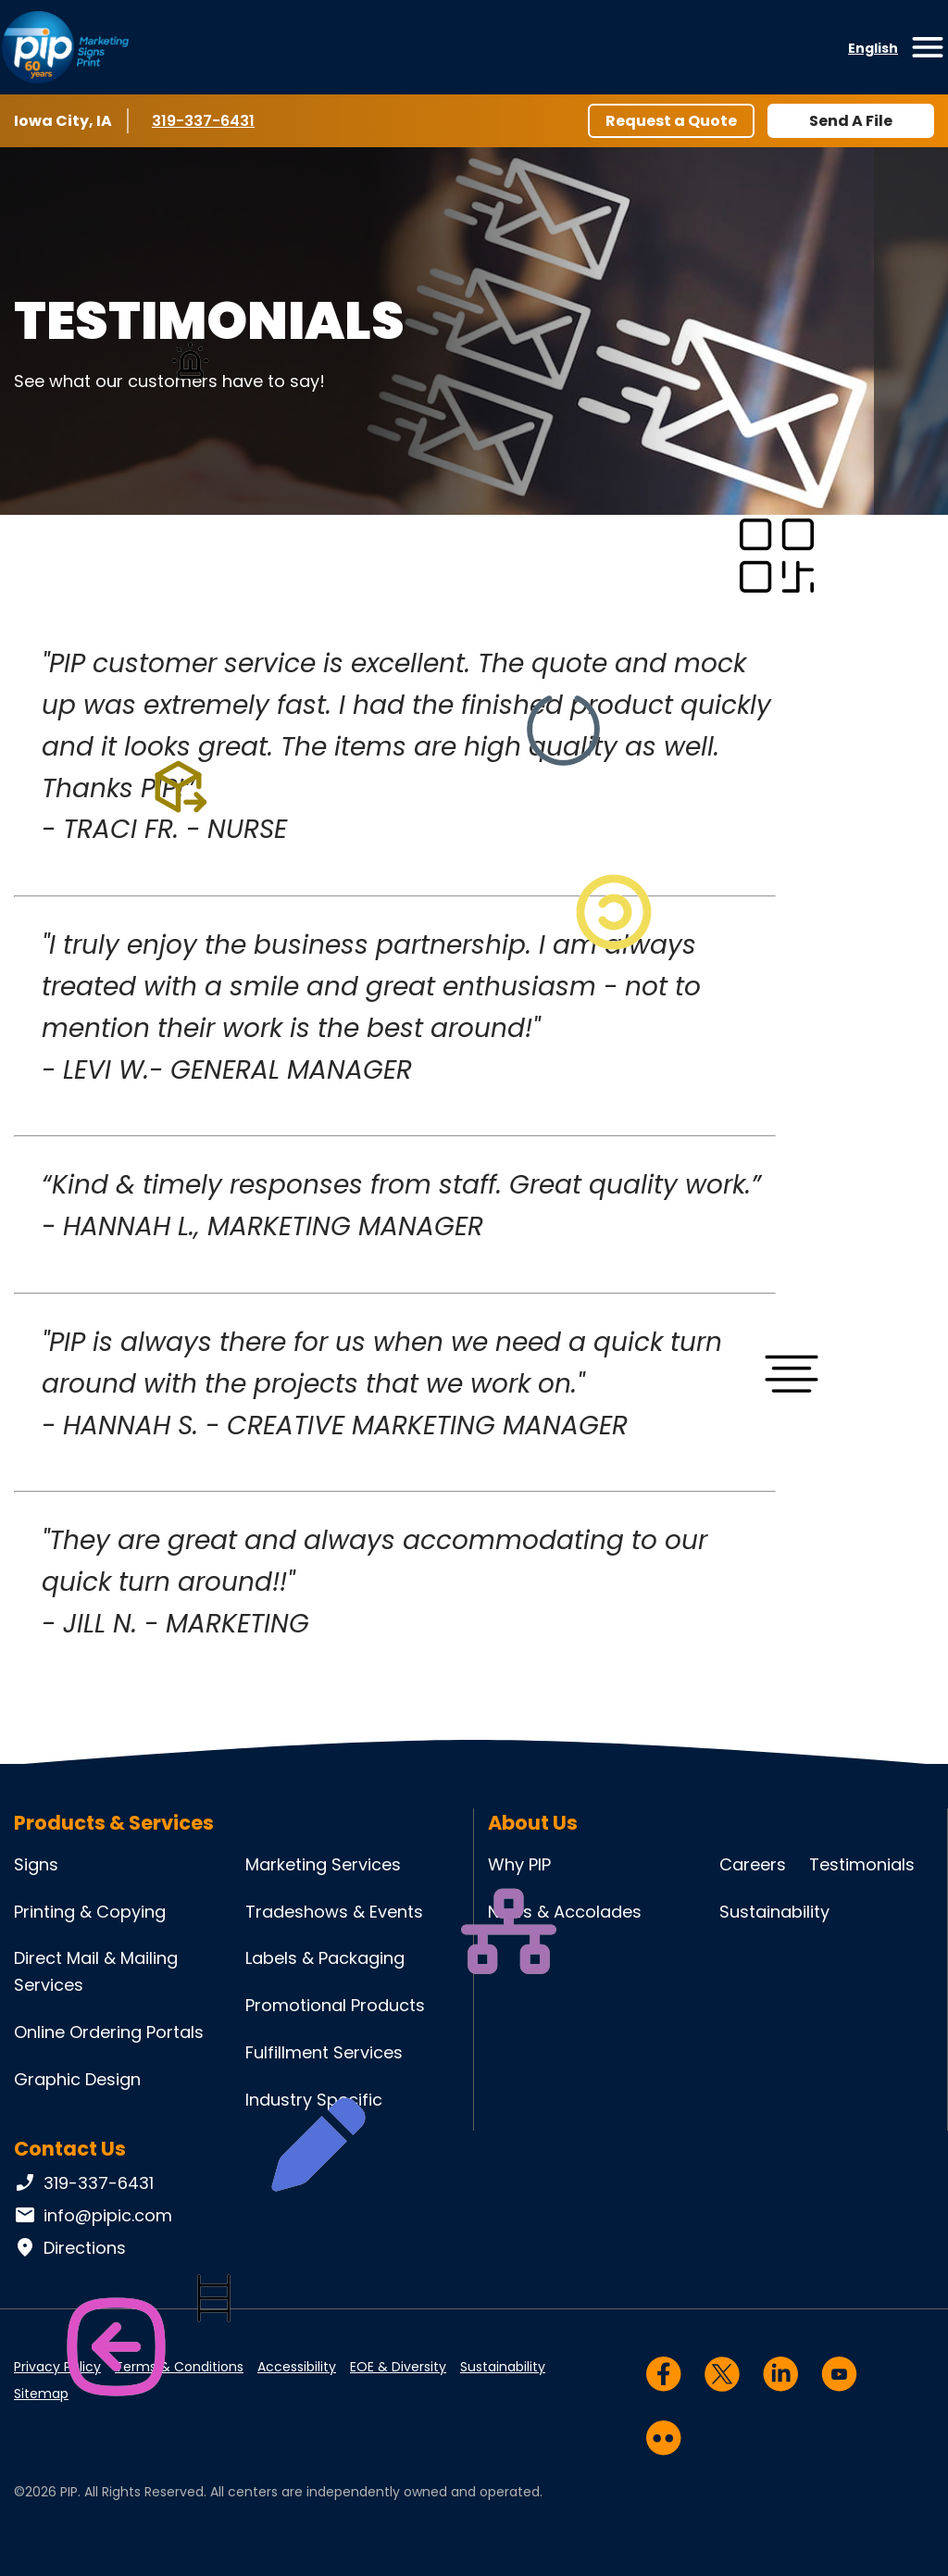  Describe the element at coordinates (178, 786) in the screenshot. I see `export or send a package` at that location.